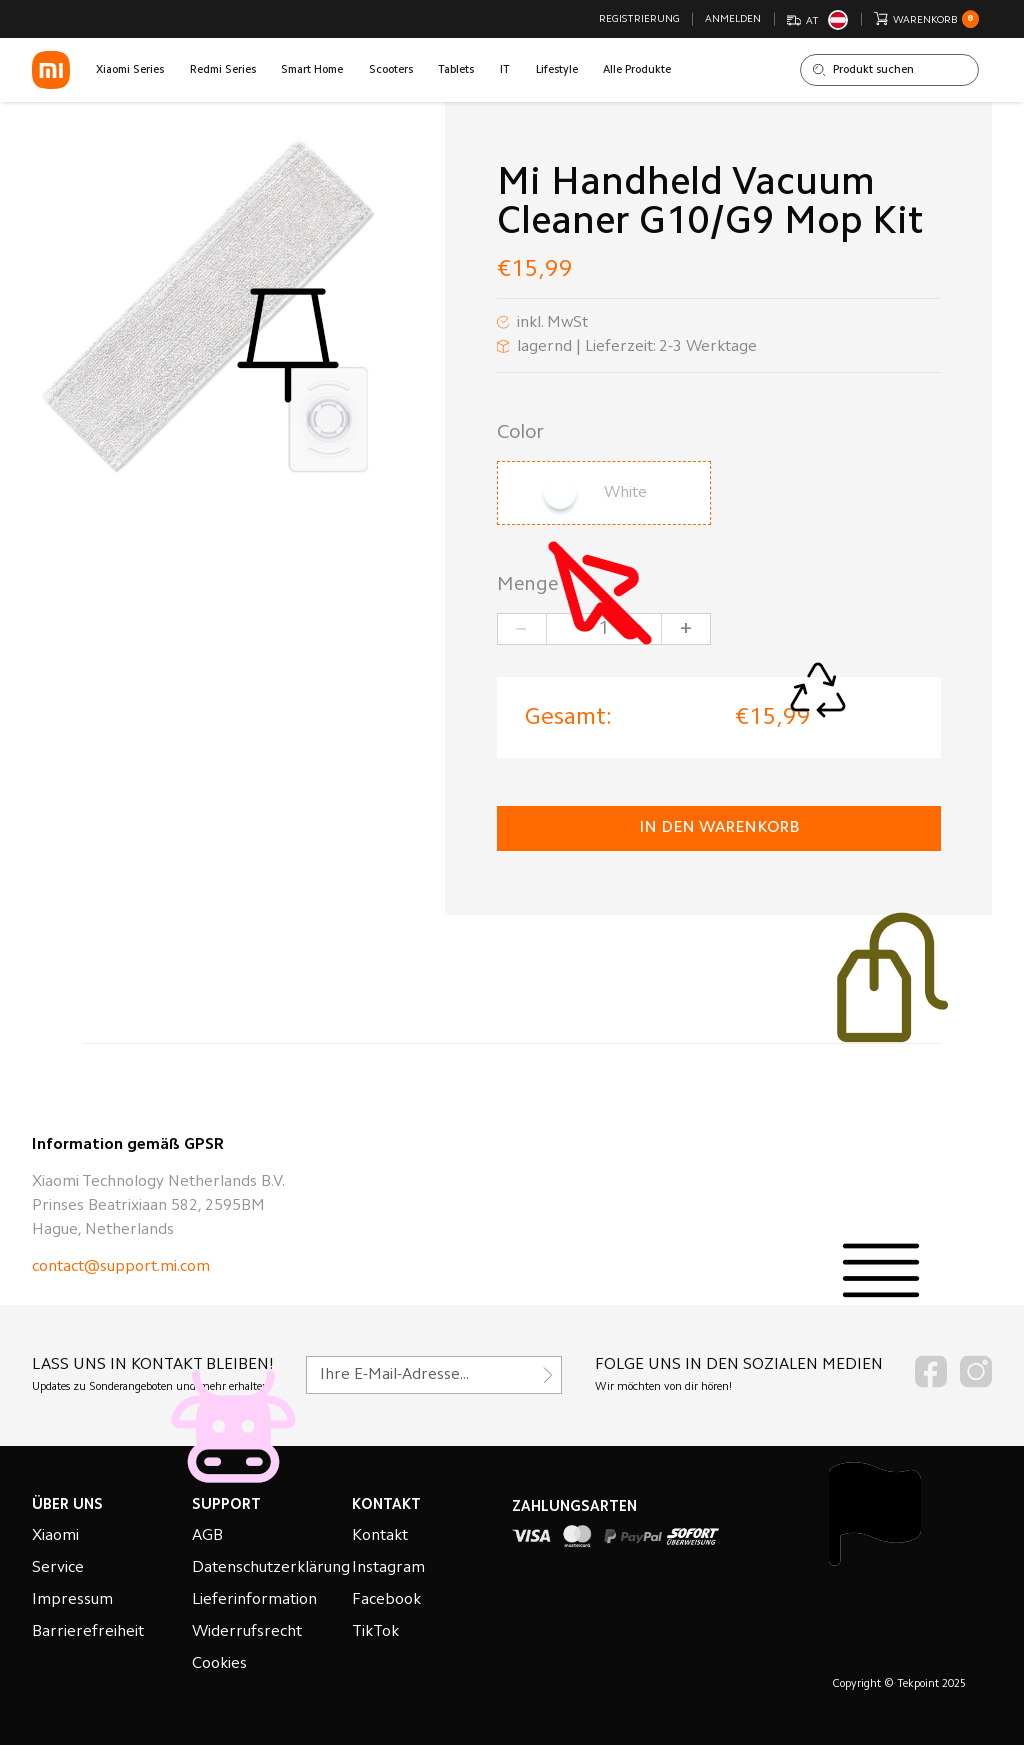 The image size is (1024, 1745). What do you see at coordinates (288, 339) in the screenshot?
I see `pin an item to keep it visible` at bounding box center [288, 339].